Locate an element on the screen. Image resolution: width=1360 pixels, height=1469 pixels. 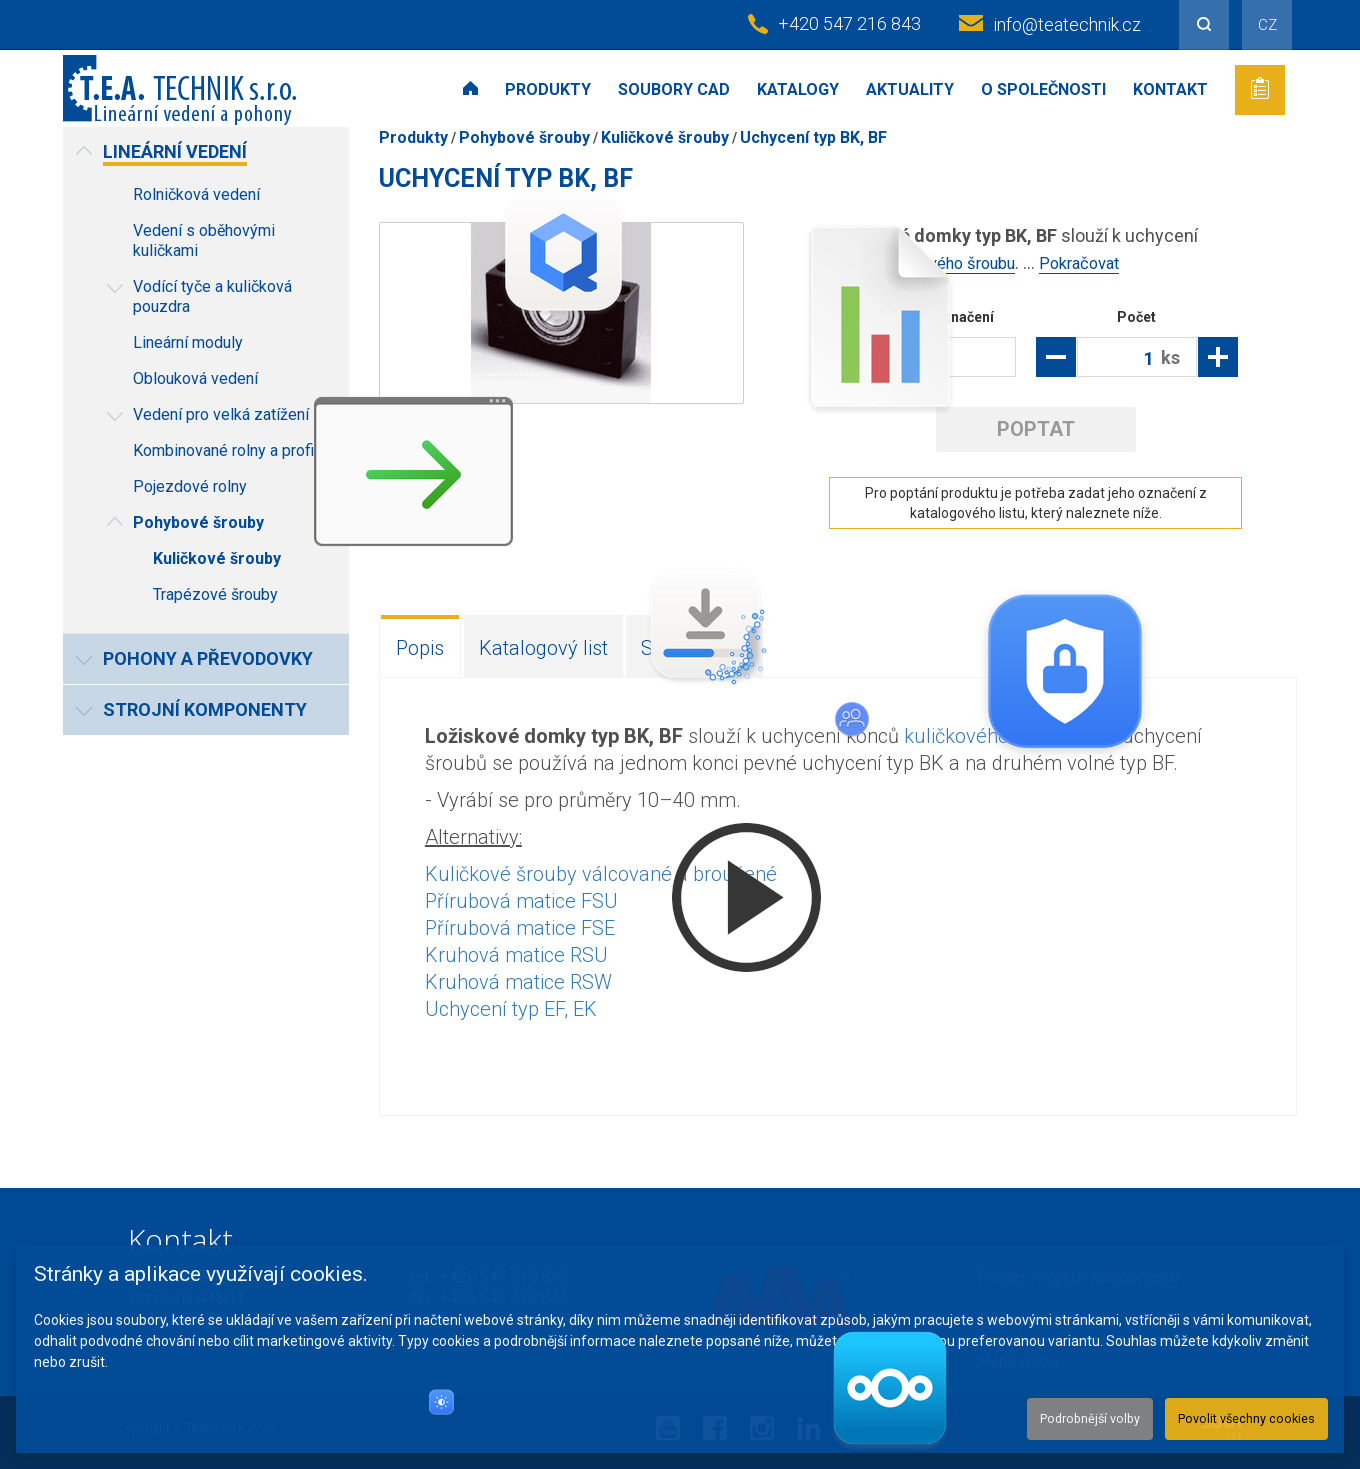
start or resume a process is located at coordinates (746, 897).